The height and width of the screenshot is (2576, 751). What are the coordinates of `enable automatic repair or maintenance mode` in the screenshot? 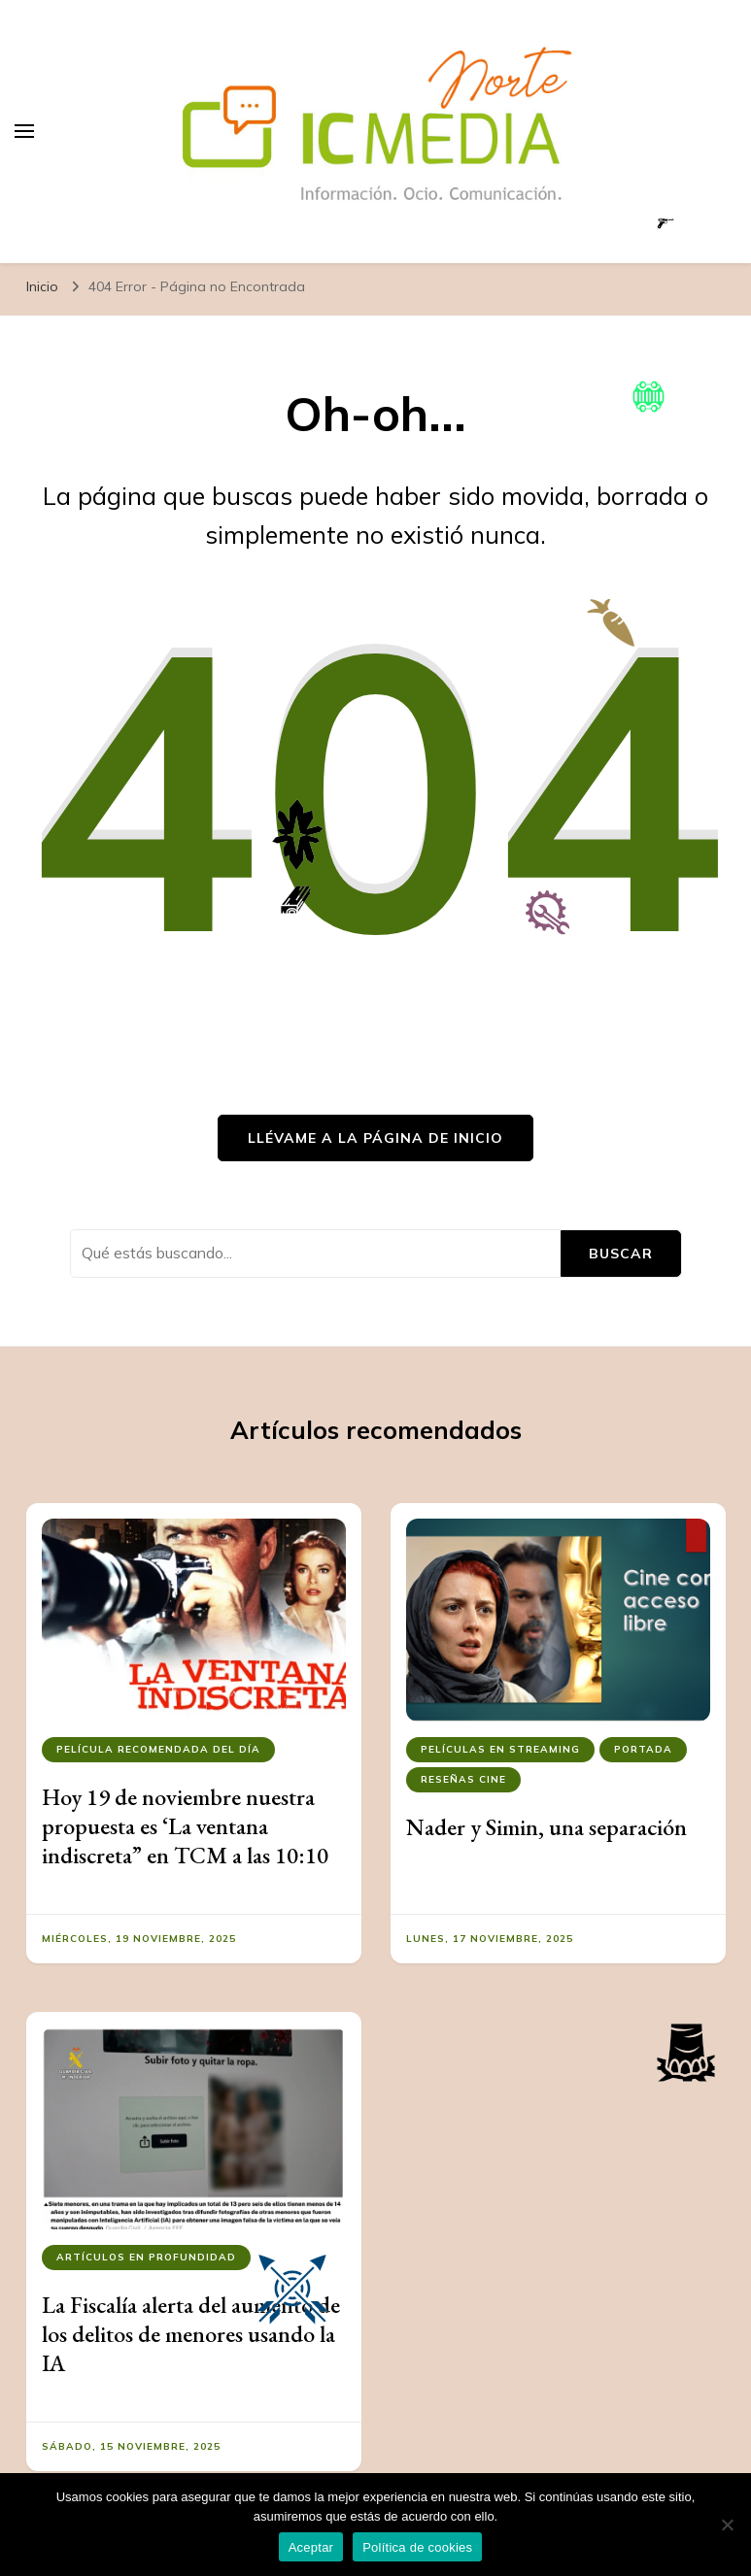 It's located at (547, 912).